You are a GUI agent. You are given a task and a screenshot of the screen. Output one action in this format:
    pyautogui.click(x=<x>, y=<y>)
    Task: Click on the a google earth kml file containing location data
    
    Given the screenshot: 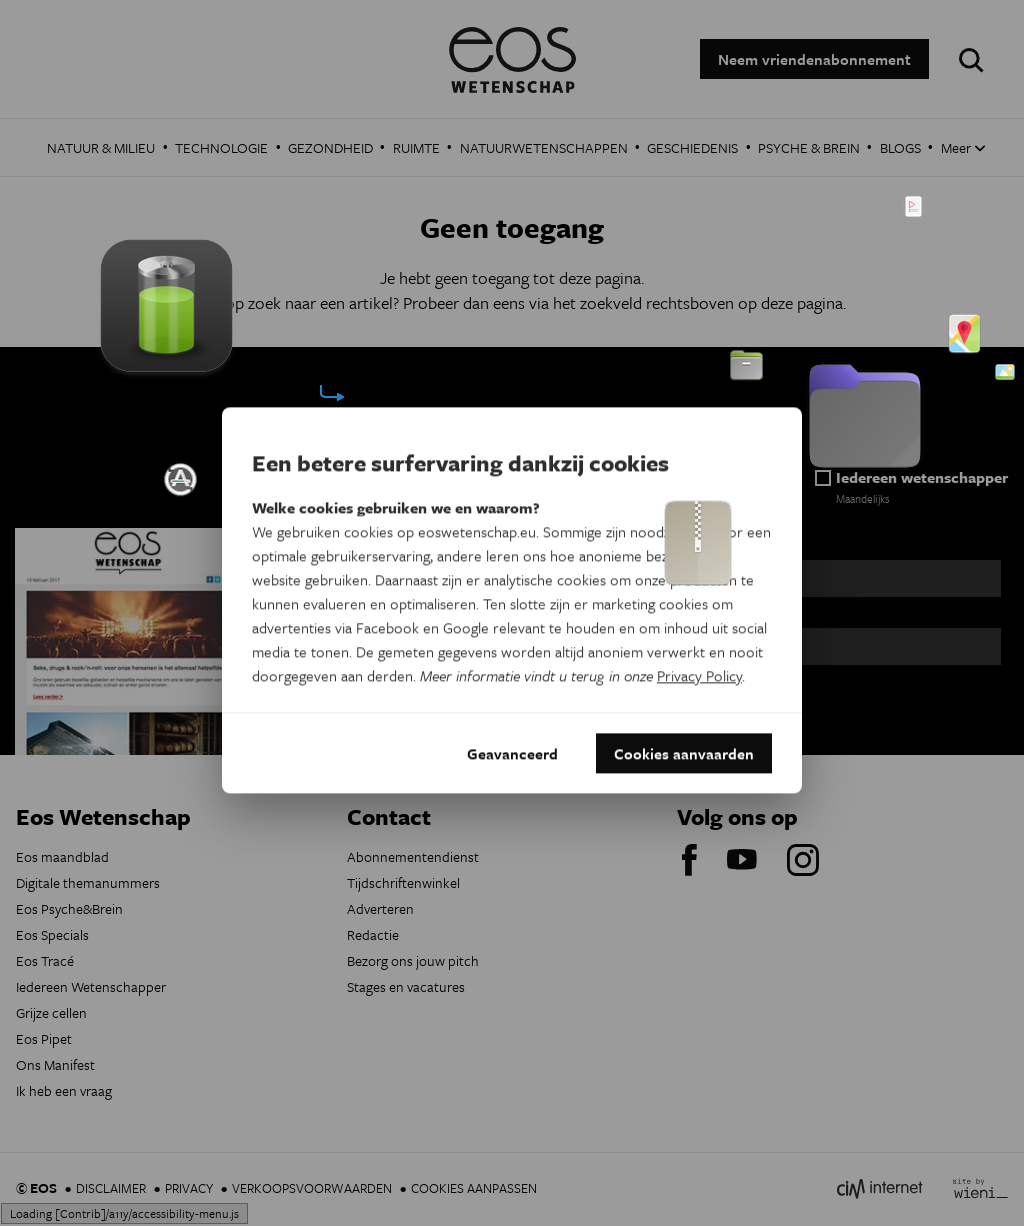 What is the action you would take?
    pyautogui.click(x=964, y=333)
    